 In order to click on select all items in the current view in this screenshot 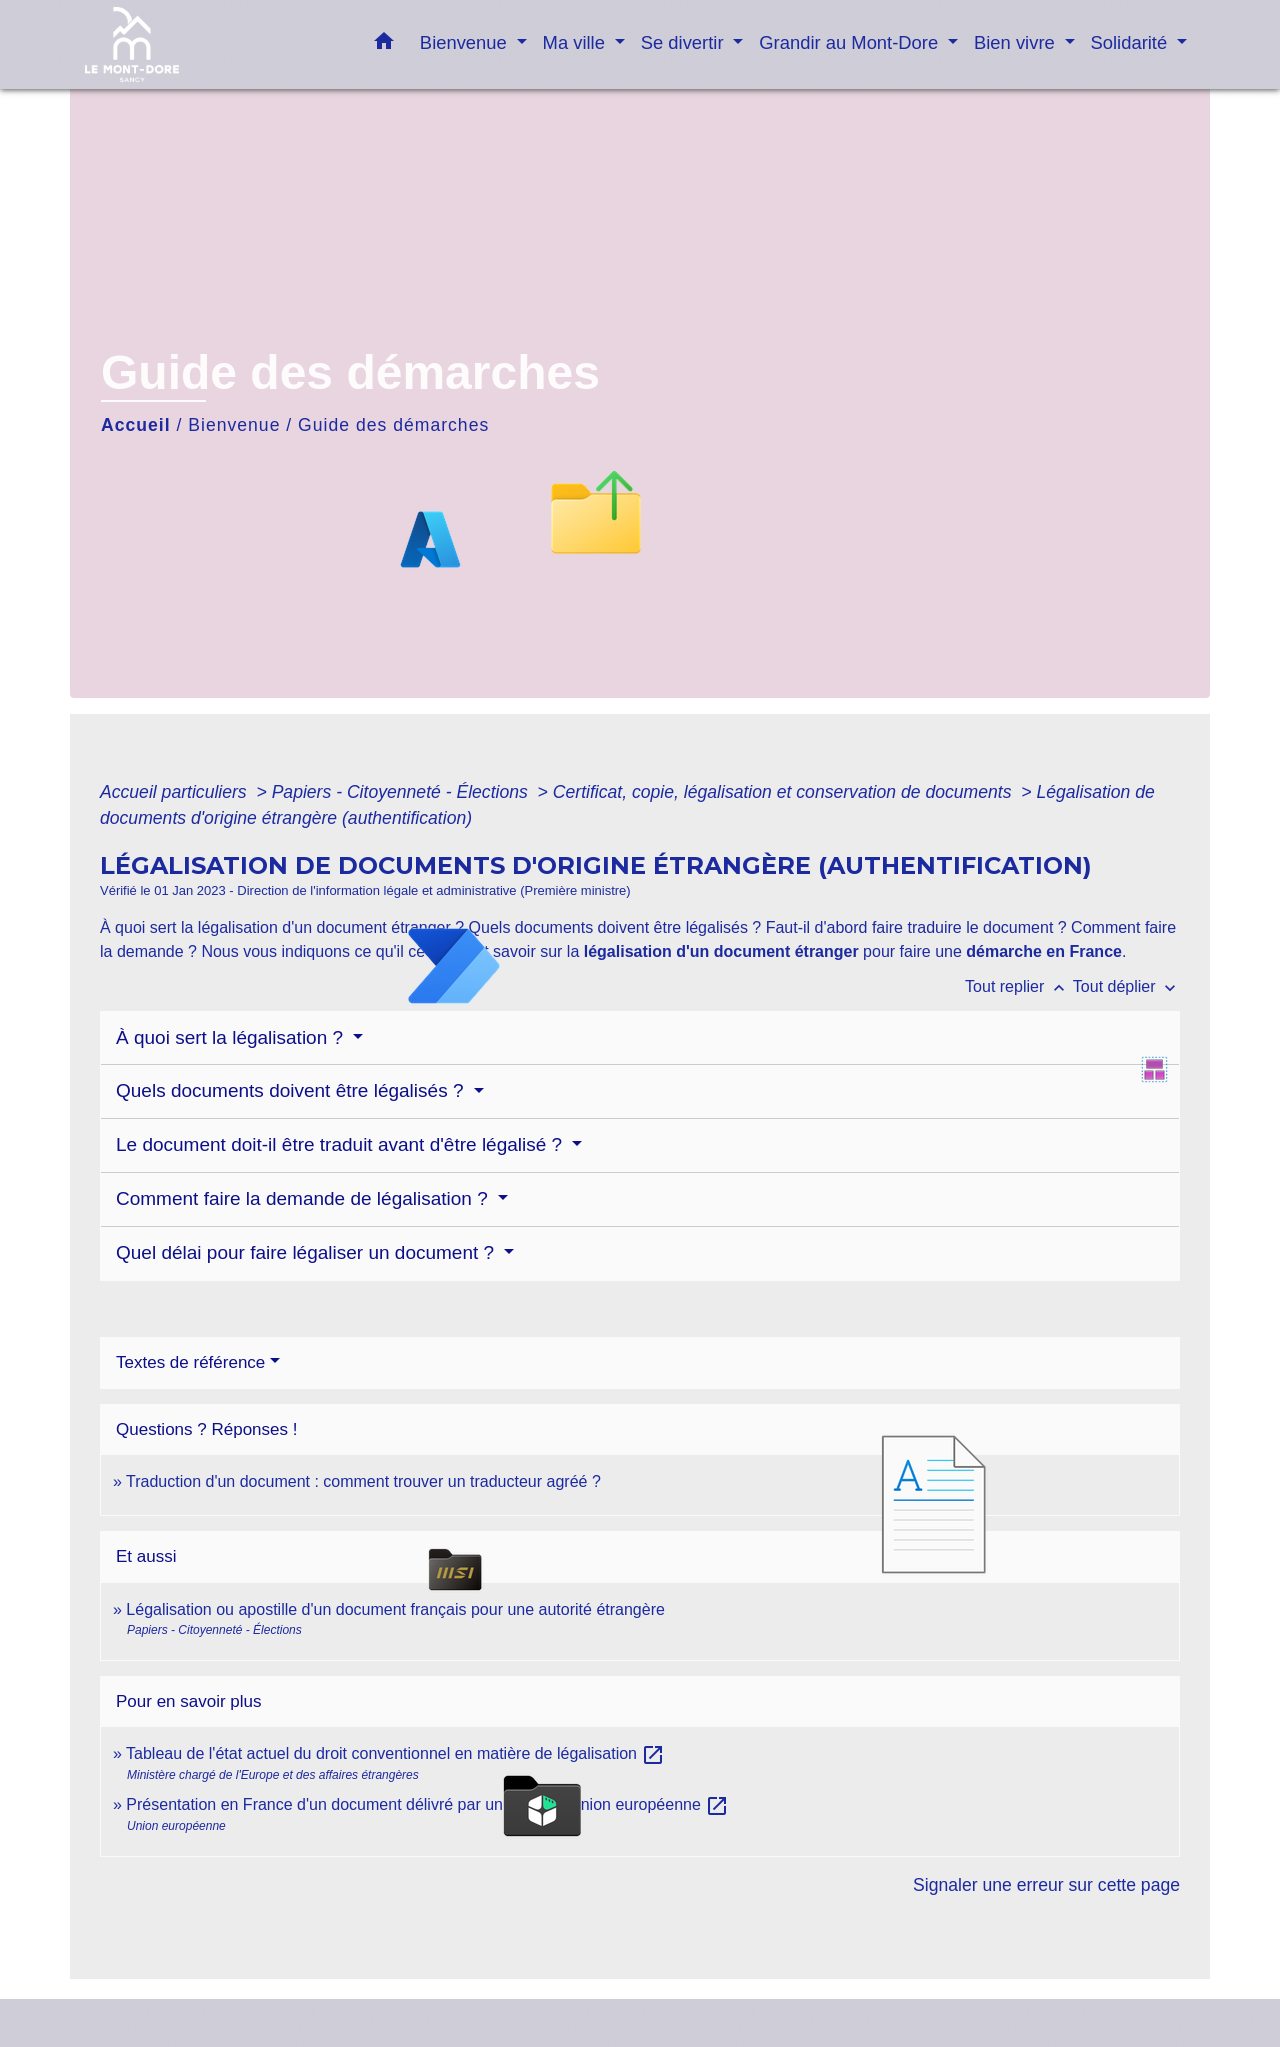, I will do `click(1154, 1069)`.